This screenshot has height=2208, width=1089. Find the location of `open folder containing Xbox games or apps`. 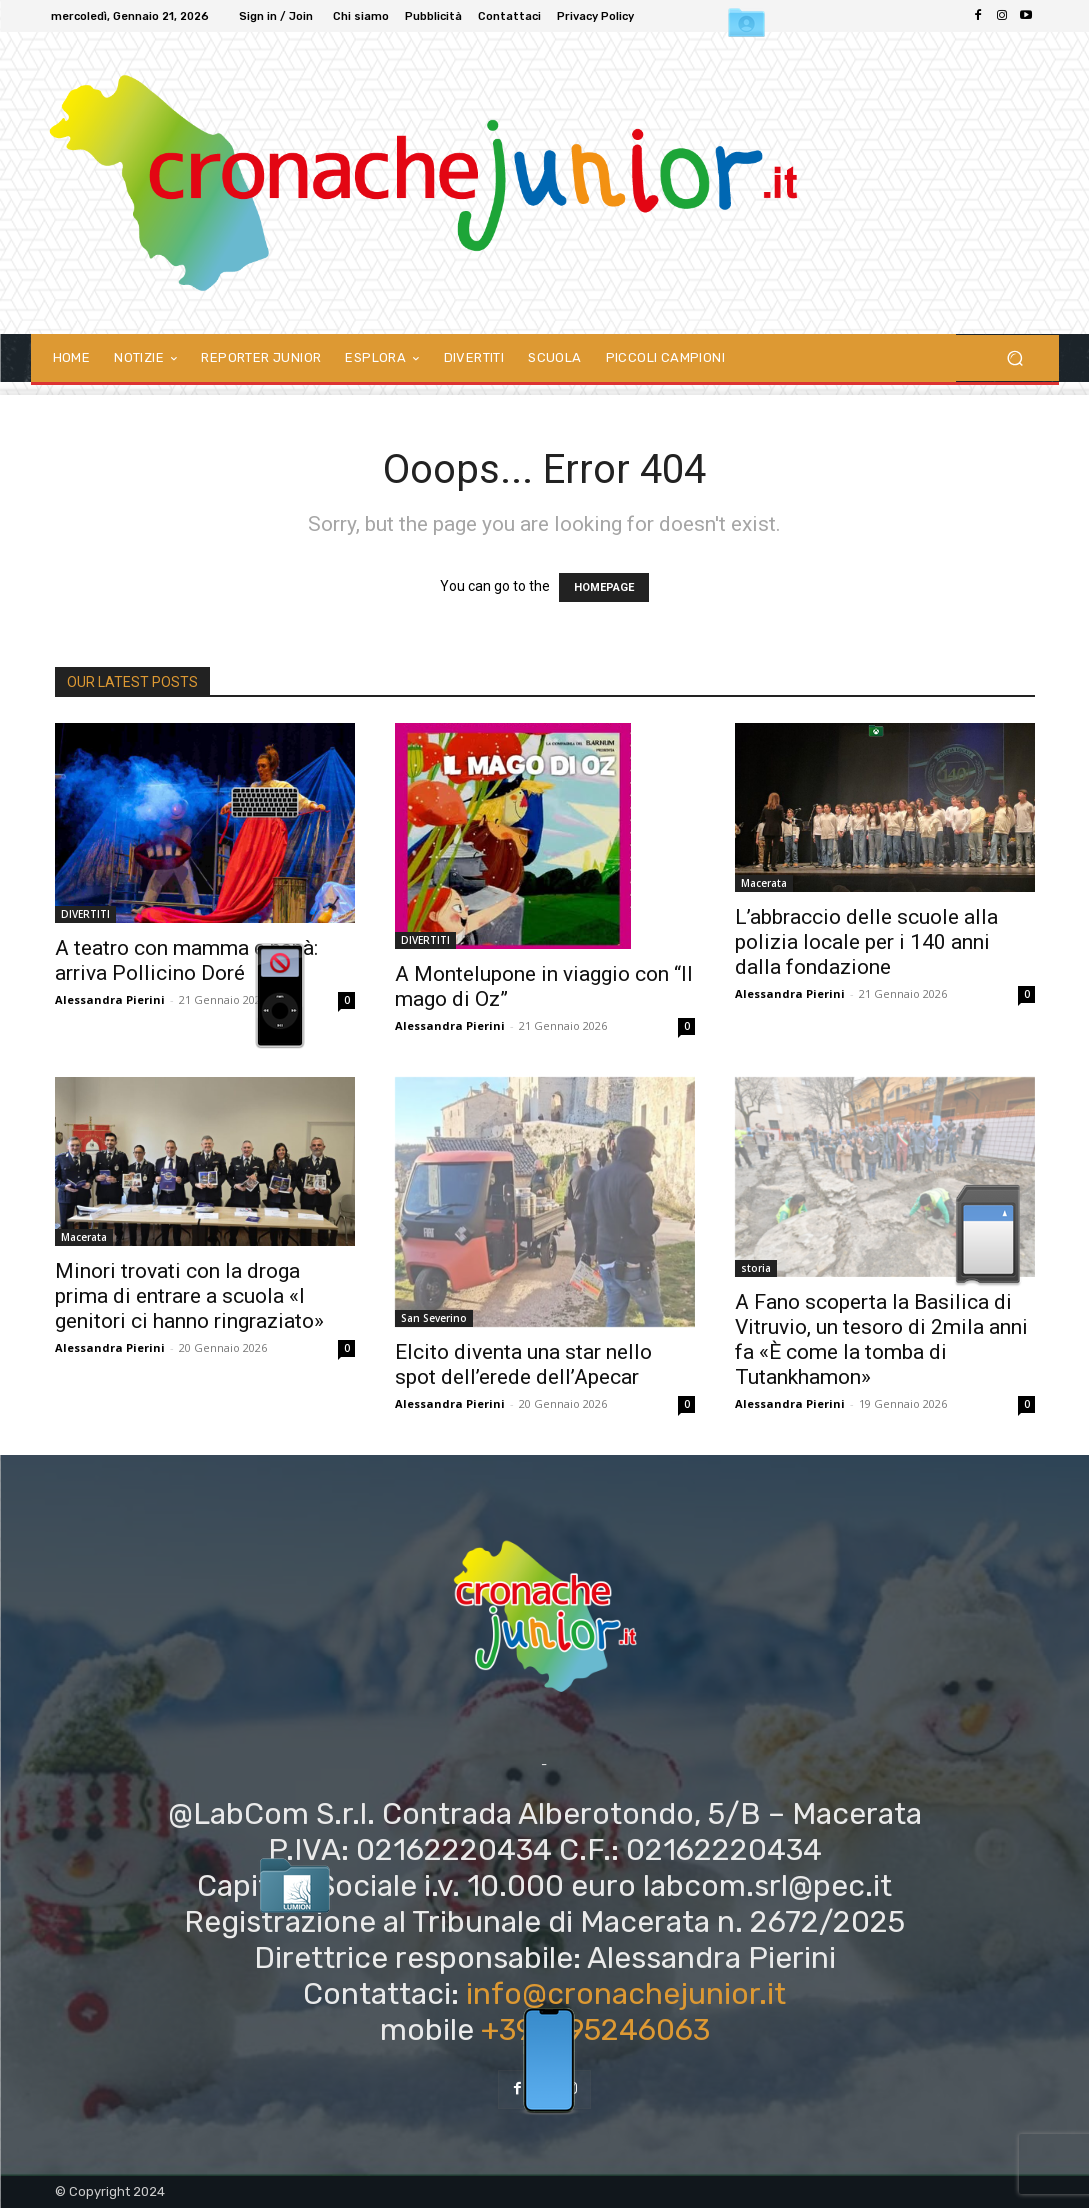

open folder containing Xbox games or apps is located at coordinates (876, 731).